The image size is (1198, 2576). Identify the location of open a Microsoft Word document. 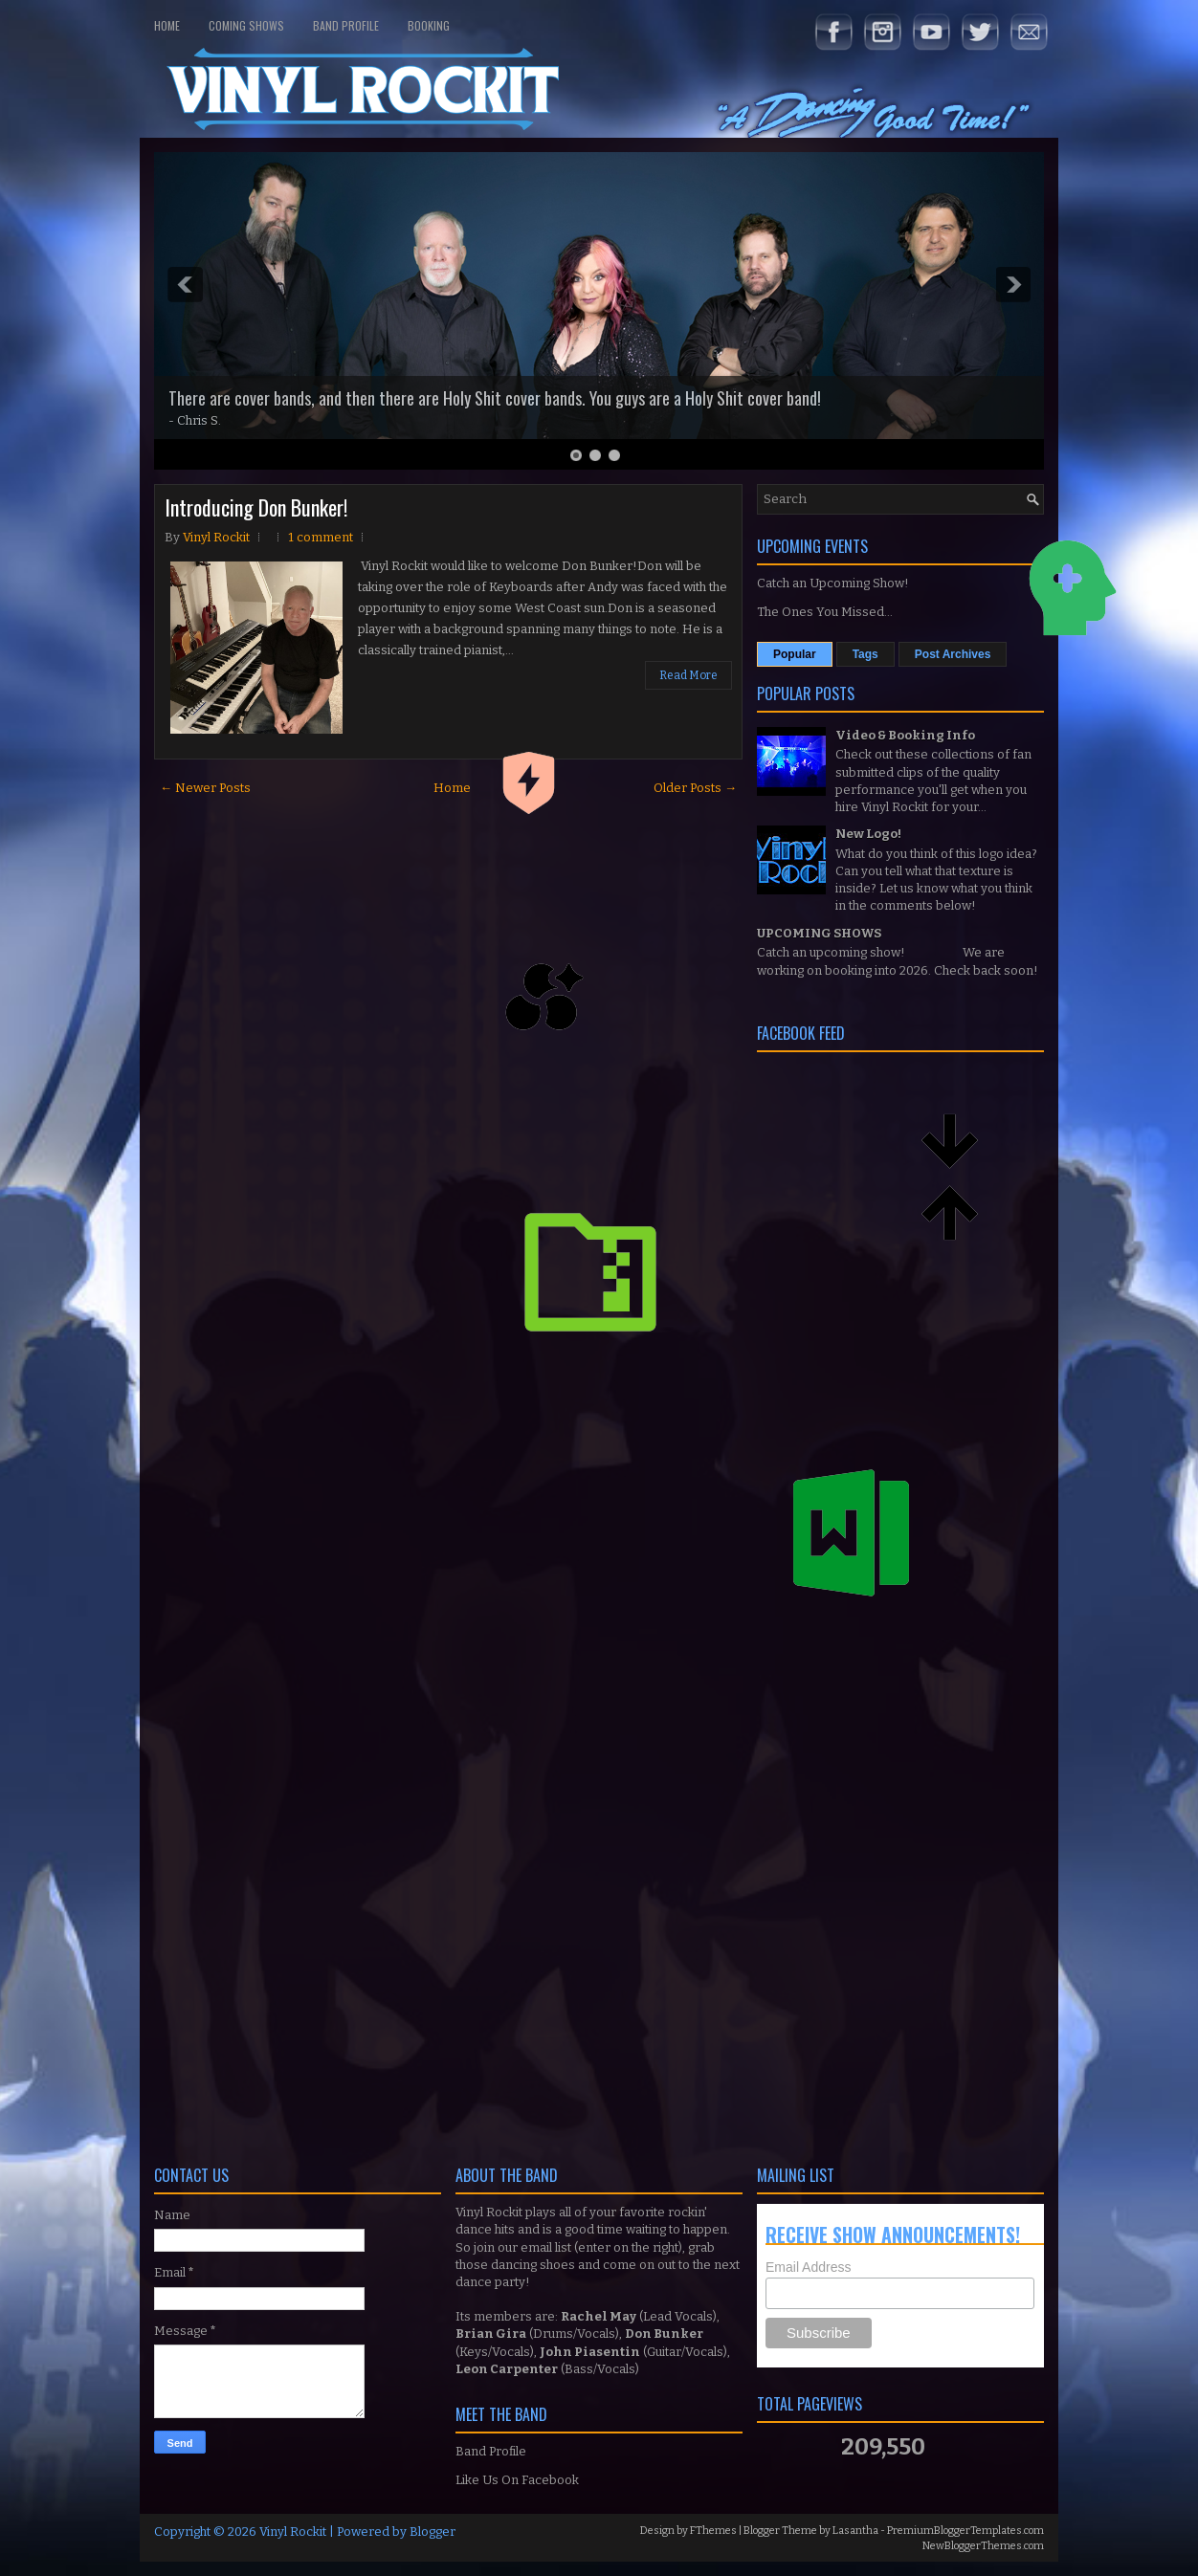
(851, 1532).